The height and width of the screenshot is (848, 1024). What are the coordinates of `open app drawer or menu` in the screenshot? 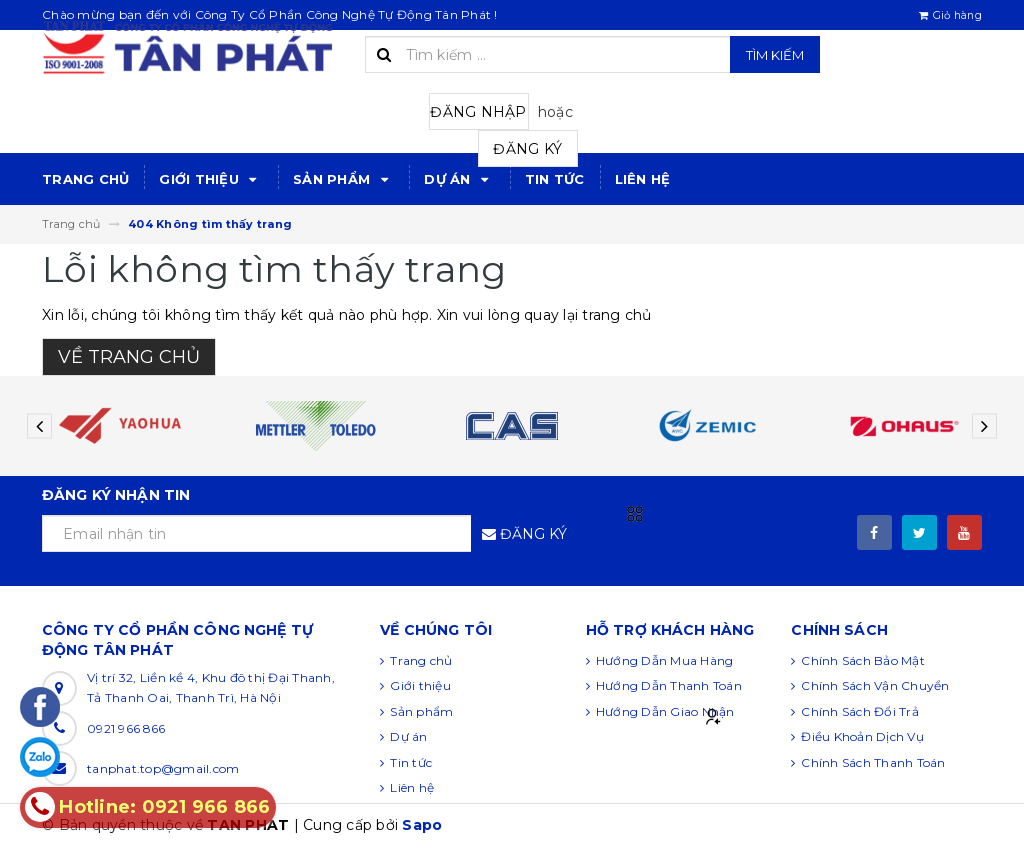 It's located at (635, 514).